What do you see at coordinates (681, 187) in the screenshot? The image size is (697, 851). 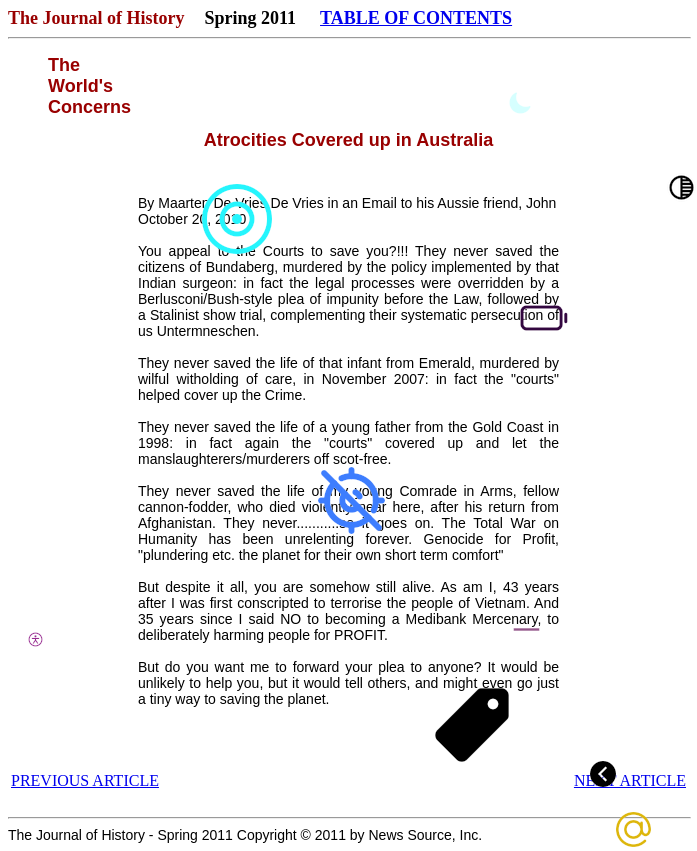 I see `adjust image contrast settings` at bounding box center [681, 187].